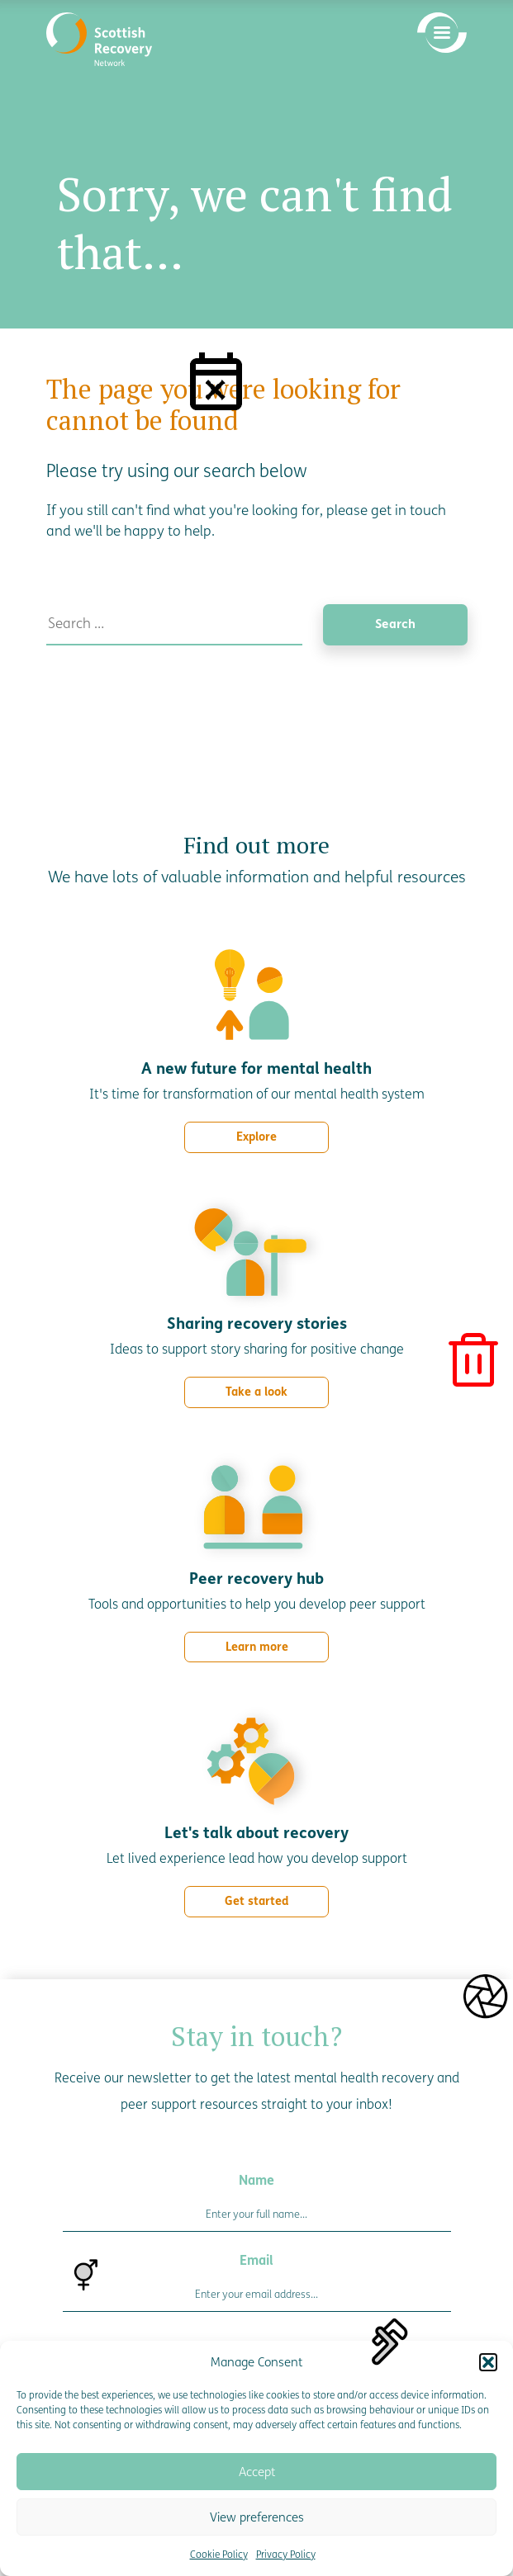 This screenshot has height=2576, width=513. I want to click on indicates intersex gender identity, so click(84, 2274).